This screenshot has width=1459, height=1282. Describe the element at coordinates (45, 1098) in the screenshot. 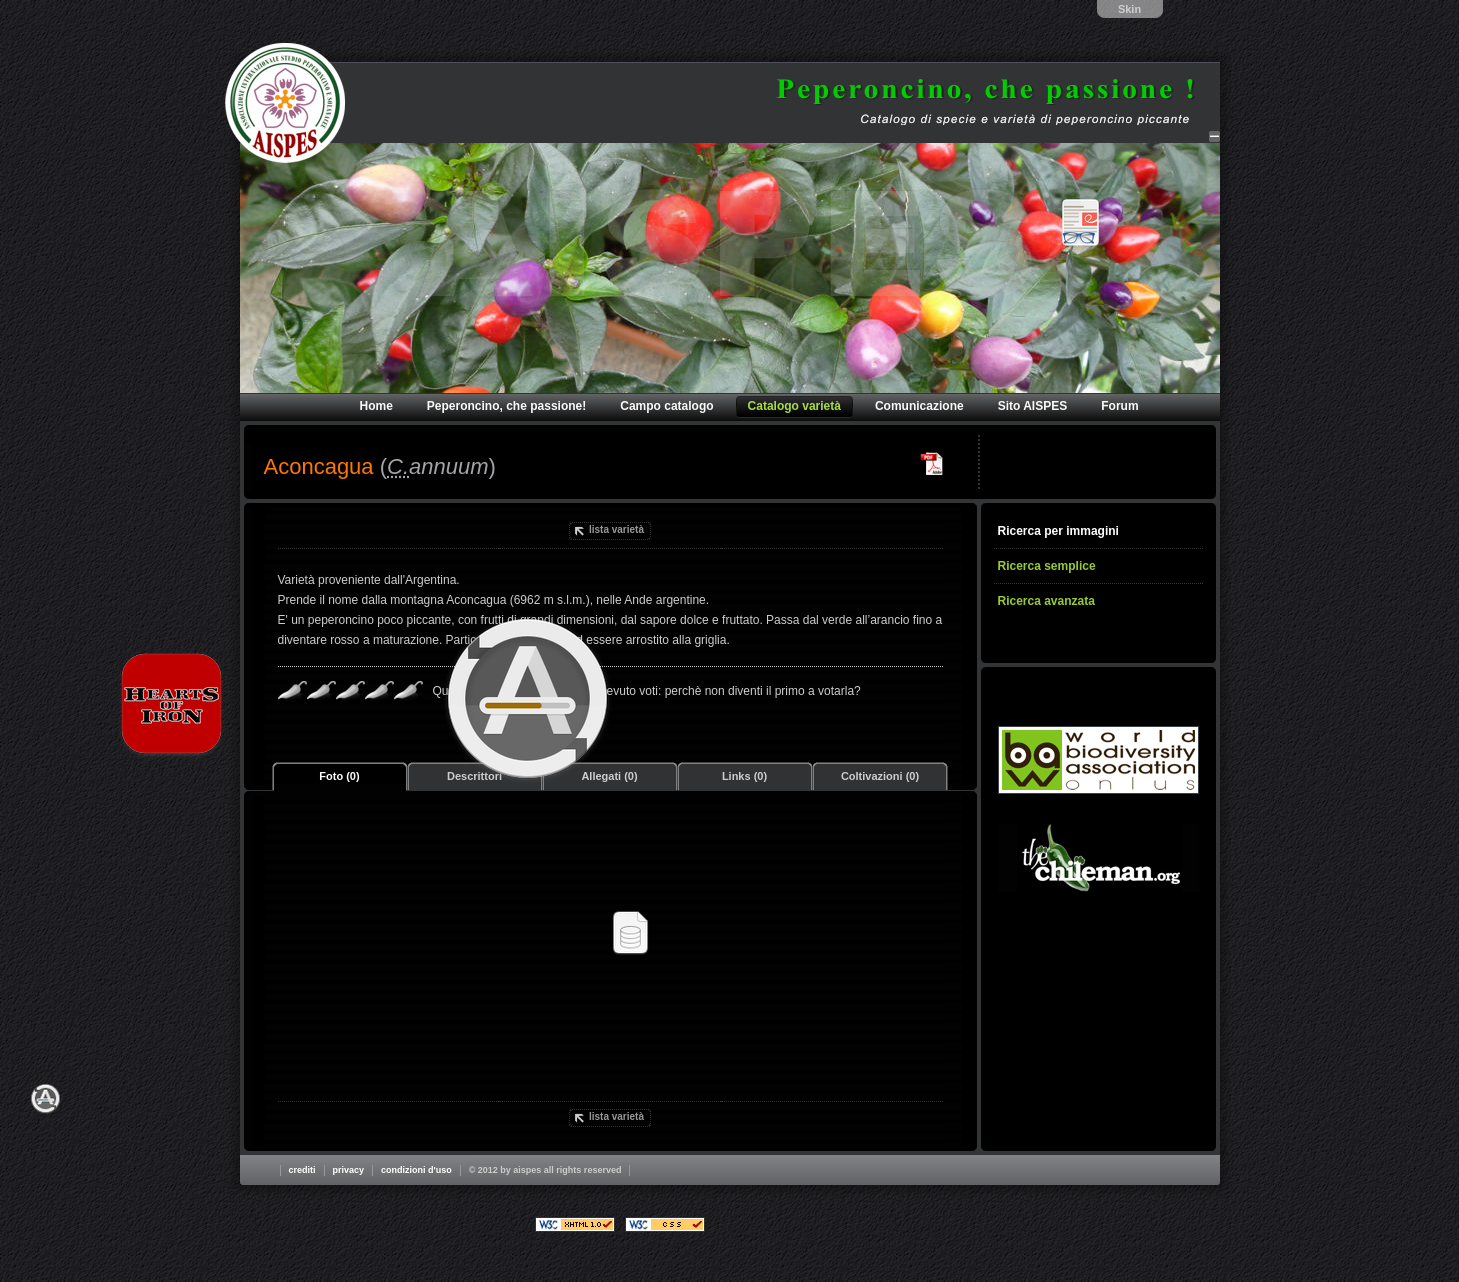

I see `check for available software updates` at that location.